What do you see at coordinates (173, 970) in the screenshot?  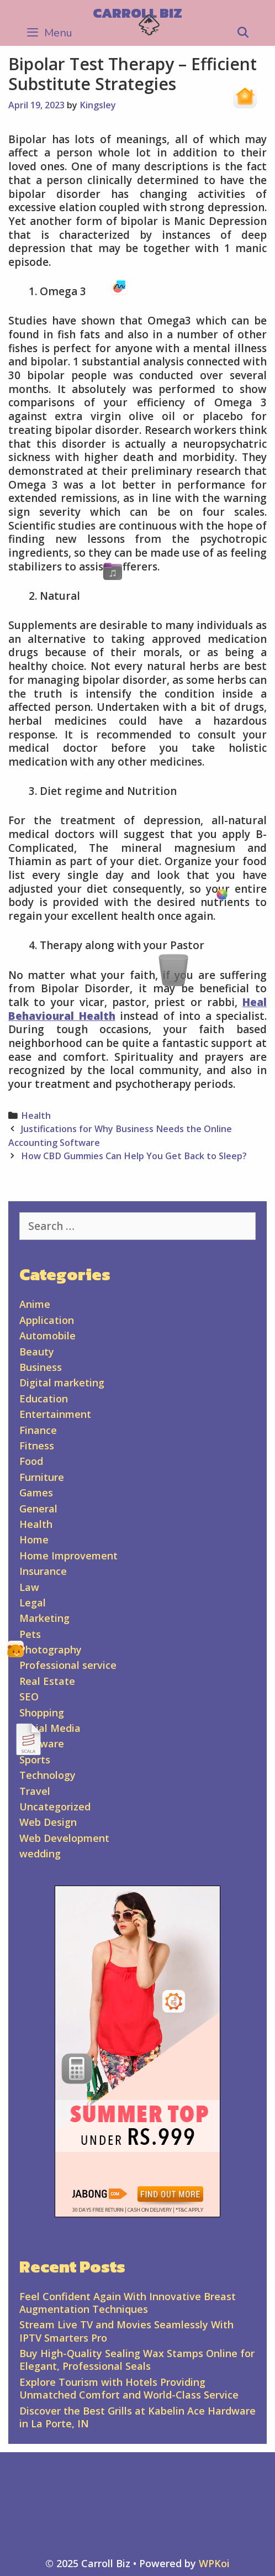 I see `open the trash to view deleted items` at bounding box center [173, 970].